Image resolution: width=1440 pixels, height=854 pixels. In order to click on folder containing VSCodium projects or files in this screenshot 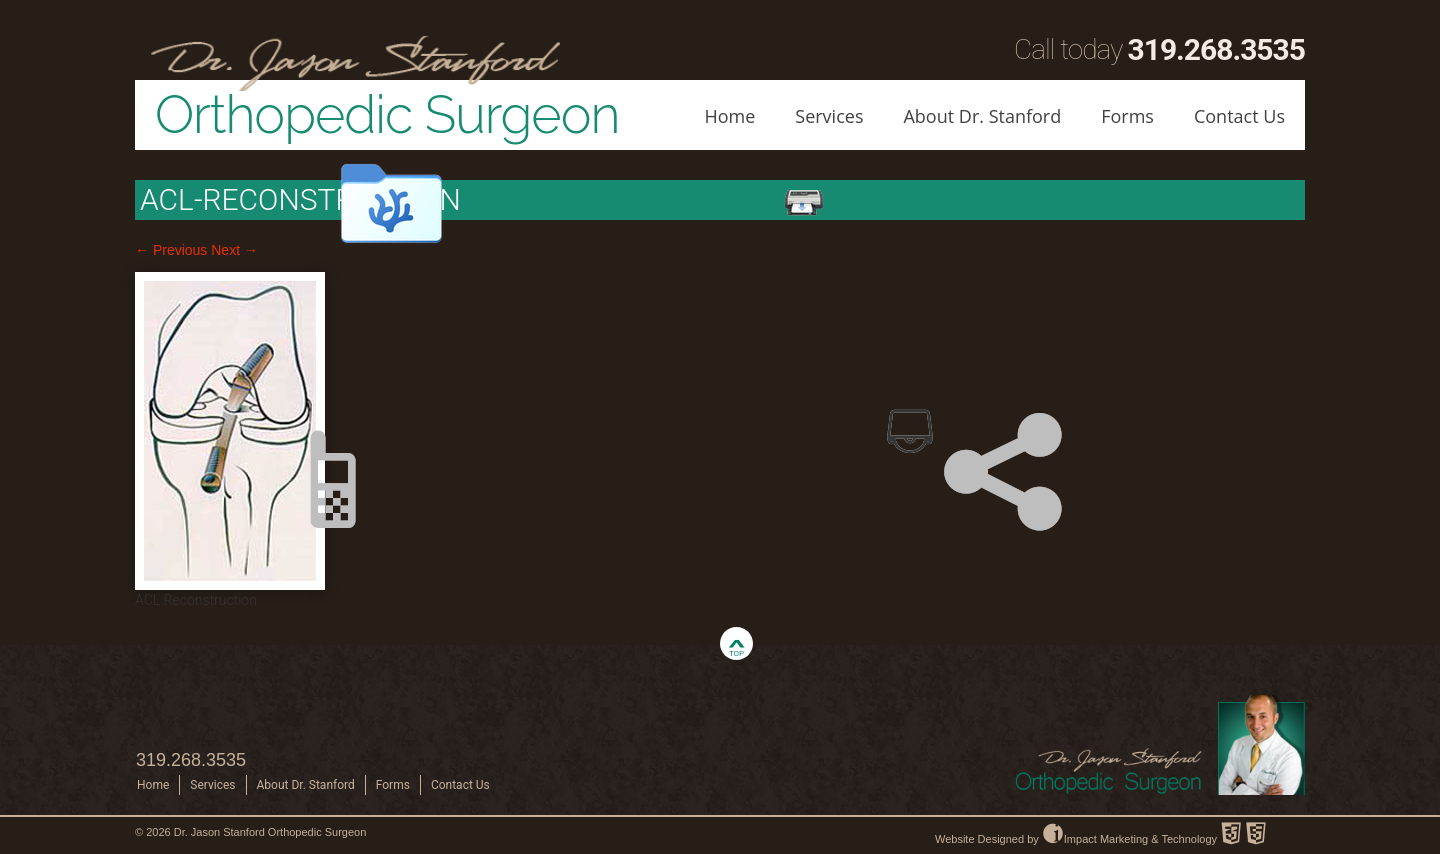, I will do `click(391, 206)`.